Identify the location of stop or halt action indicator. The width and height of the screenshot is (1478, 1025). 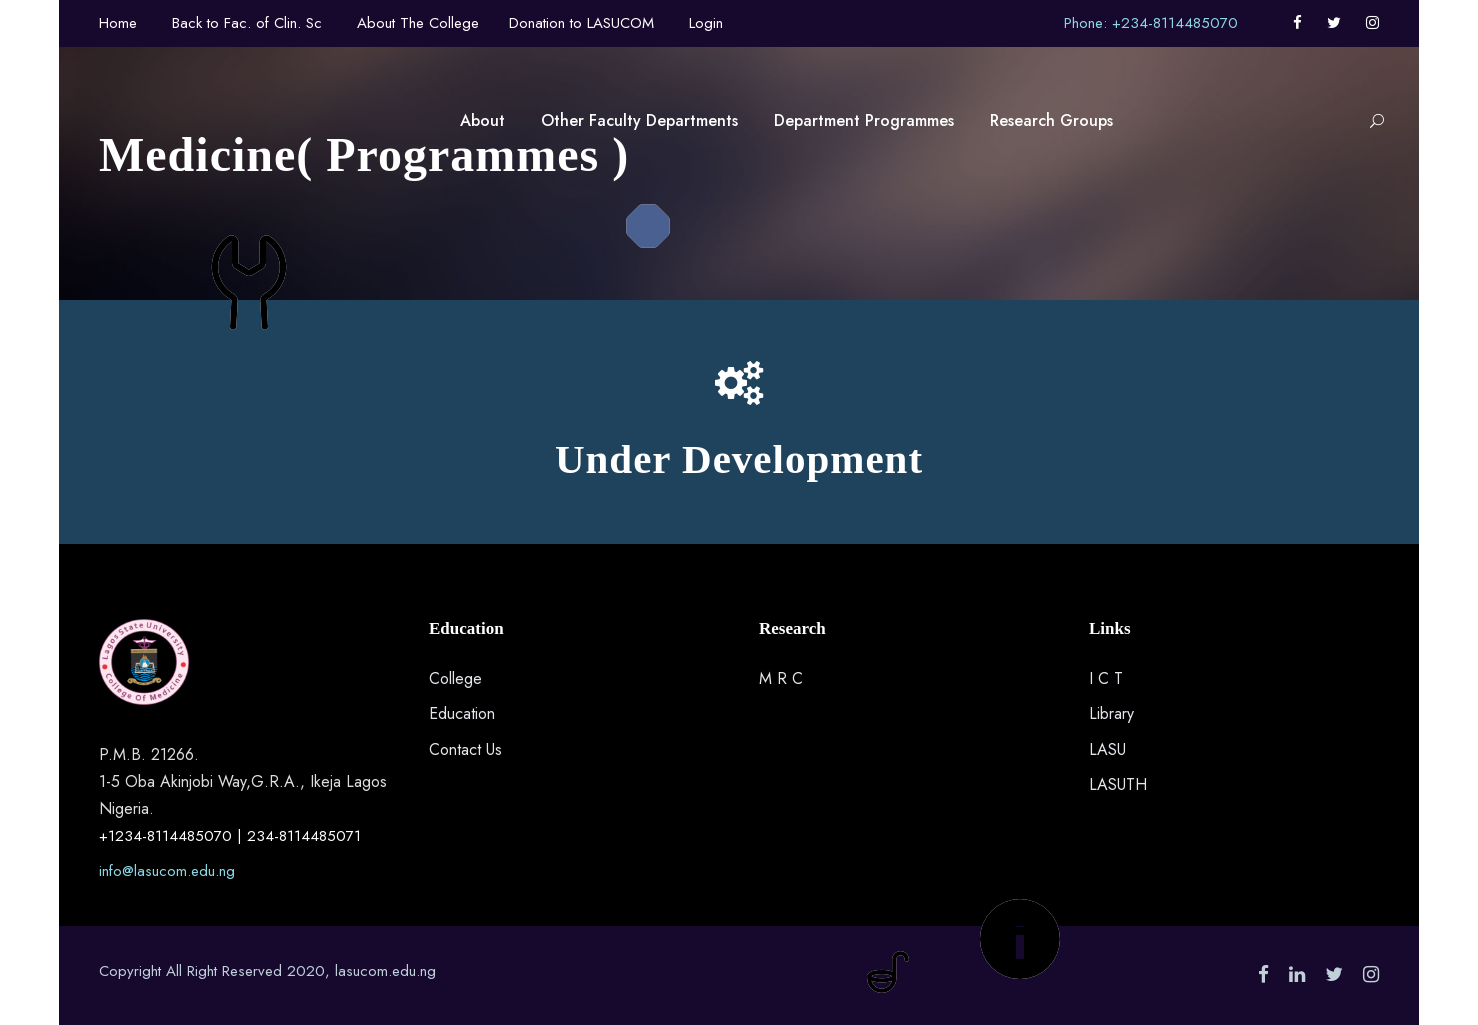
(648, 226).